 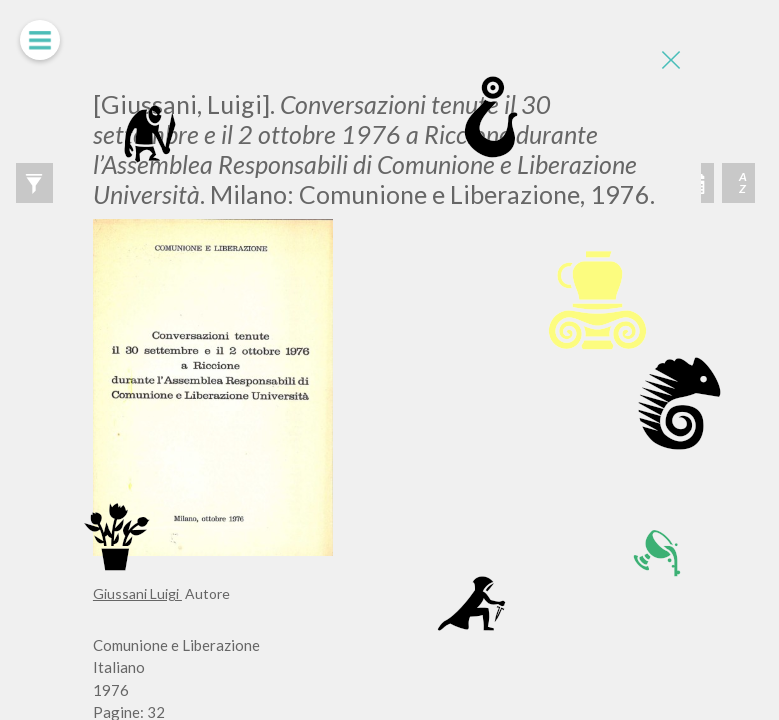 I want to click on pour or serve a drink, so click(x=657, y=553).